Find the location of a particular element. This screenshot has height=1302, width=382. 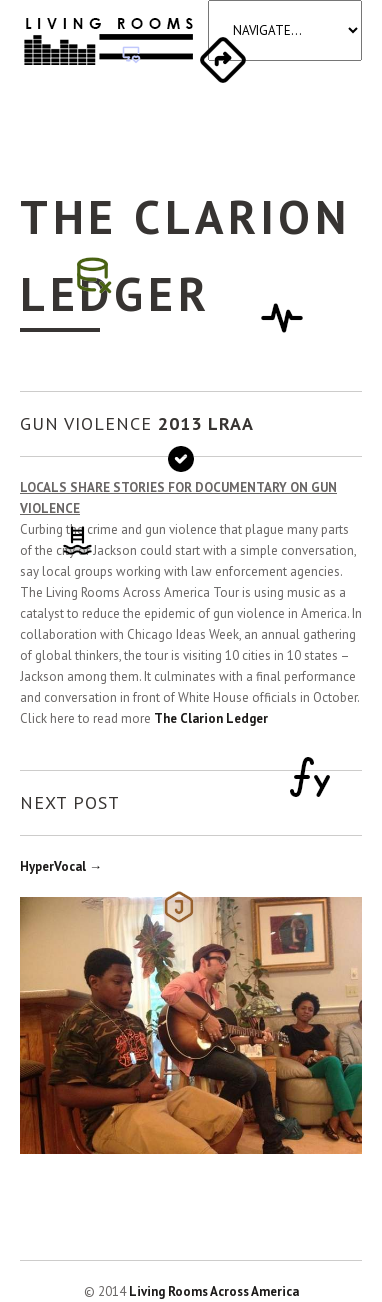

indicates upcoming turn or direction change is located at coordinates (223, 60).